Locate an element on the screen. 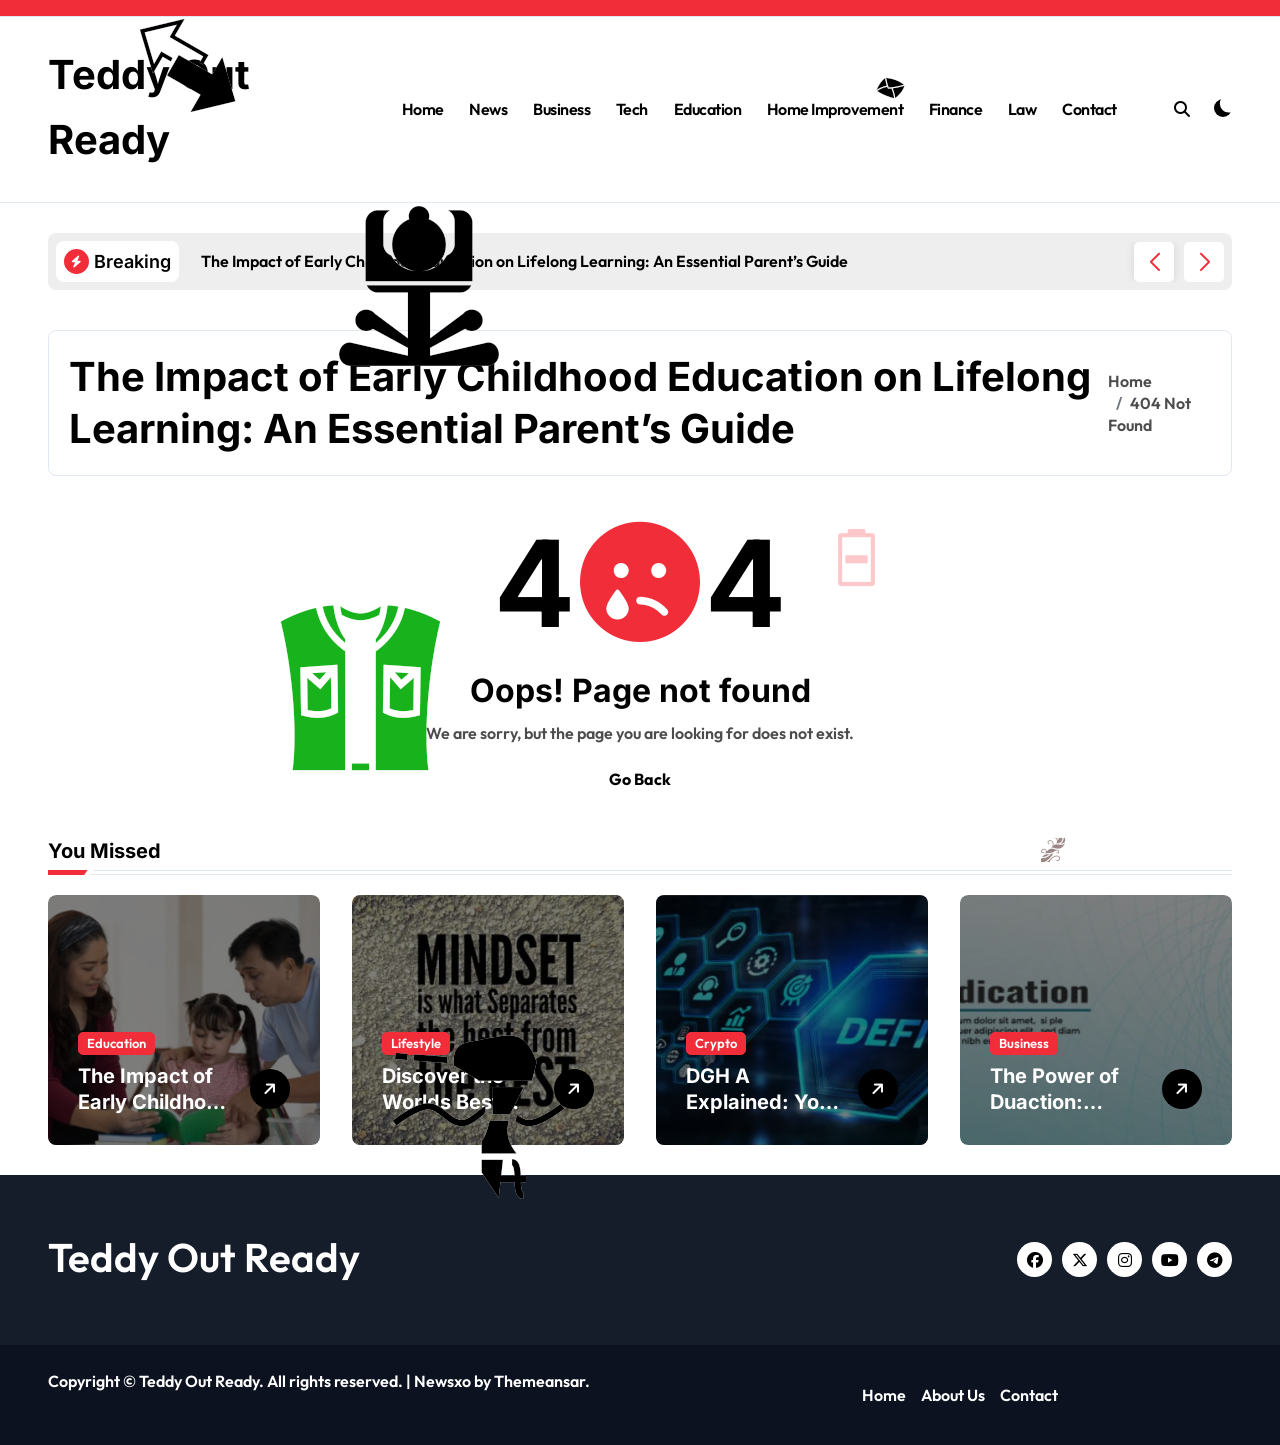  decorative plant or nature-themed game element is located at coordinates (1053, 850).